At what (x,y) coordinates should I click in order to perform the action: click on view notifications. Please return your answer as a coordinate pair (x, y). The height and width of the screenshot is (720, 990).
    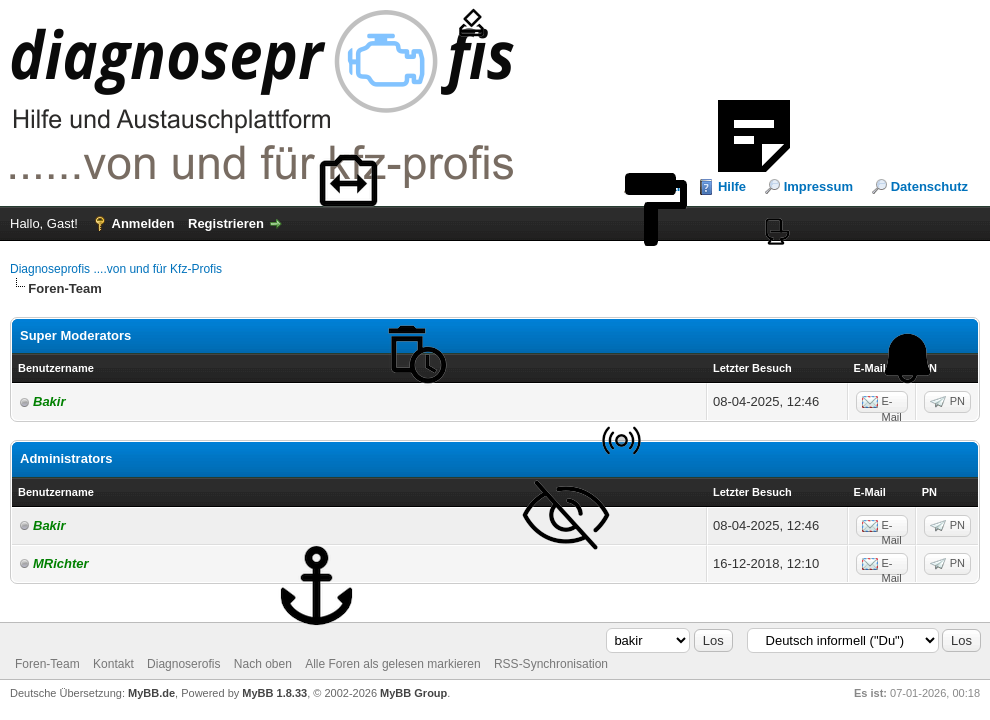
    Looking at the image, I should click on (907, 358).